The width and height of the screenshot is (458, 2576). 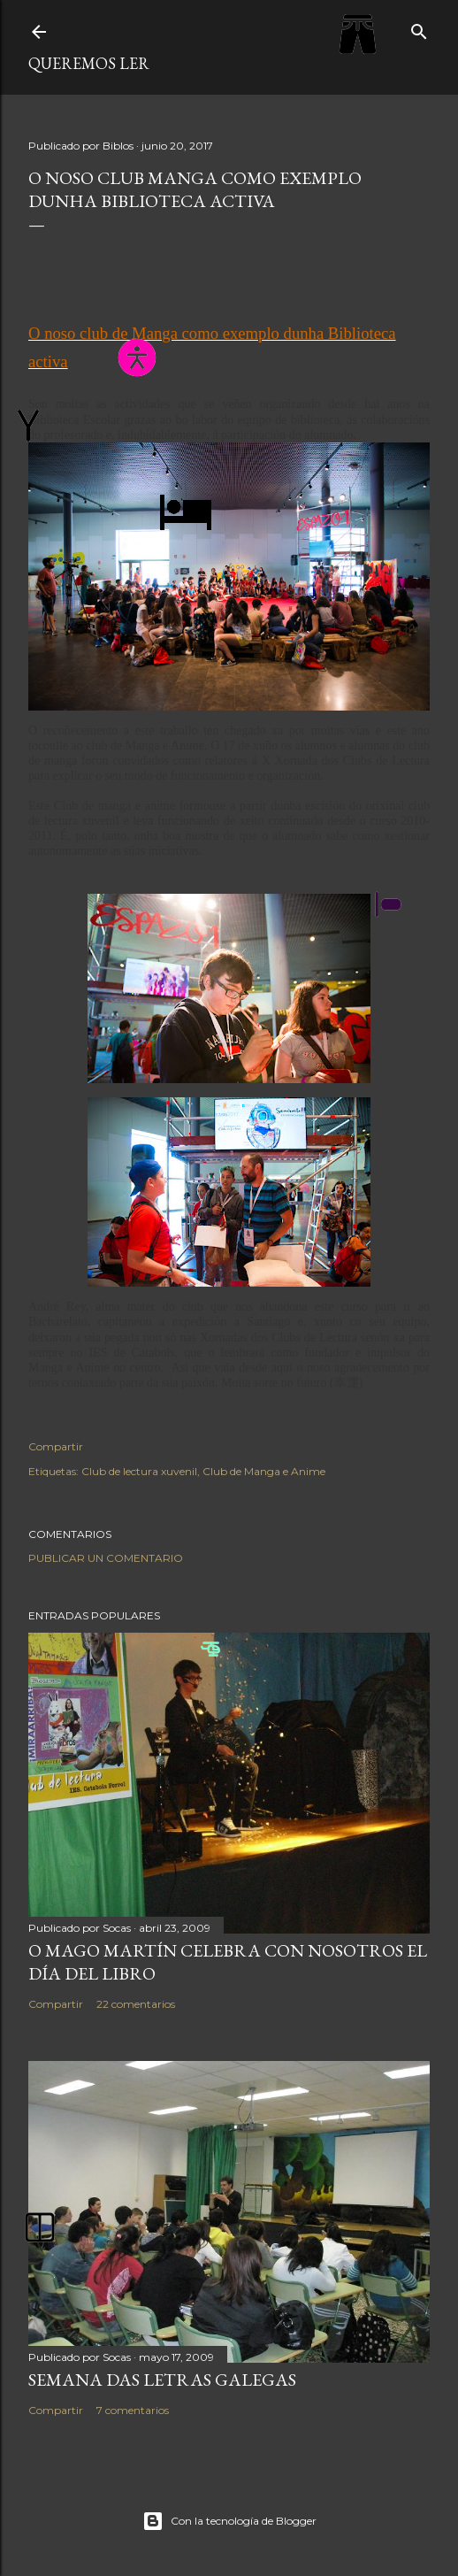 What do you see at coordinates (388, 904) in the screenshot?
I see `align selected elements to the left` at bounding box center [388, 904].